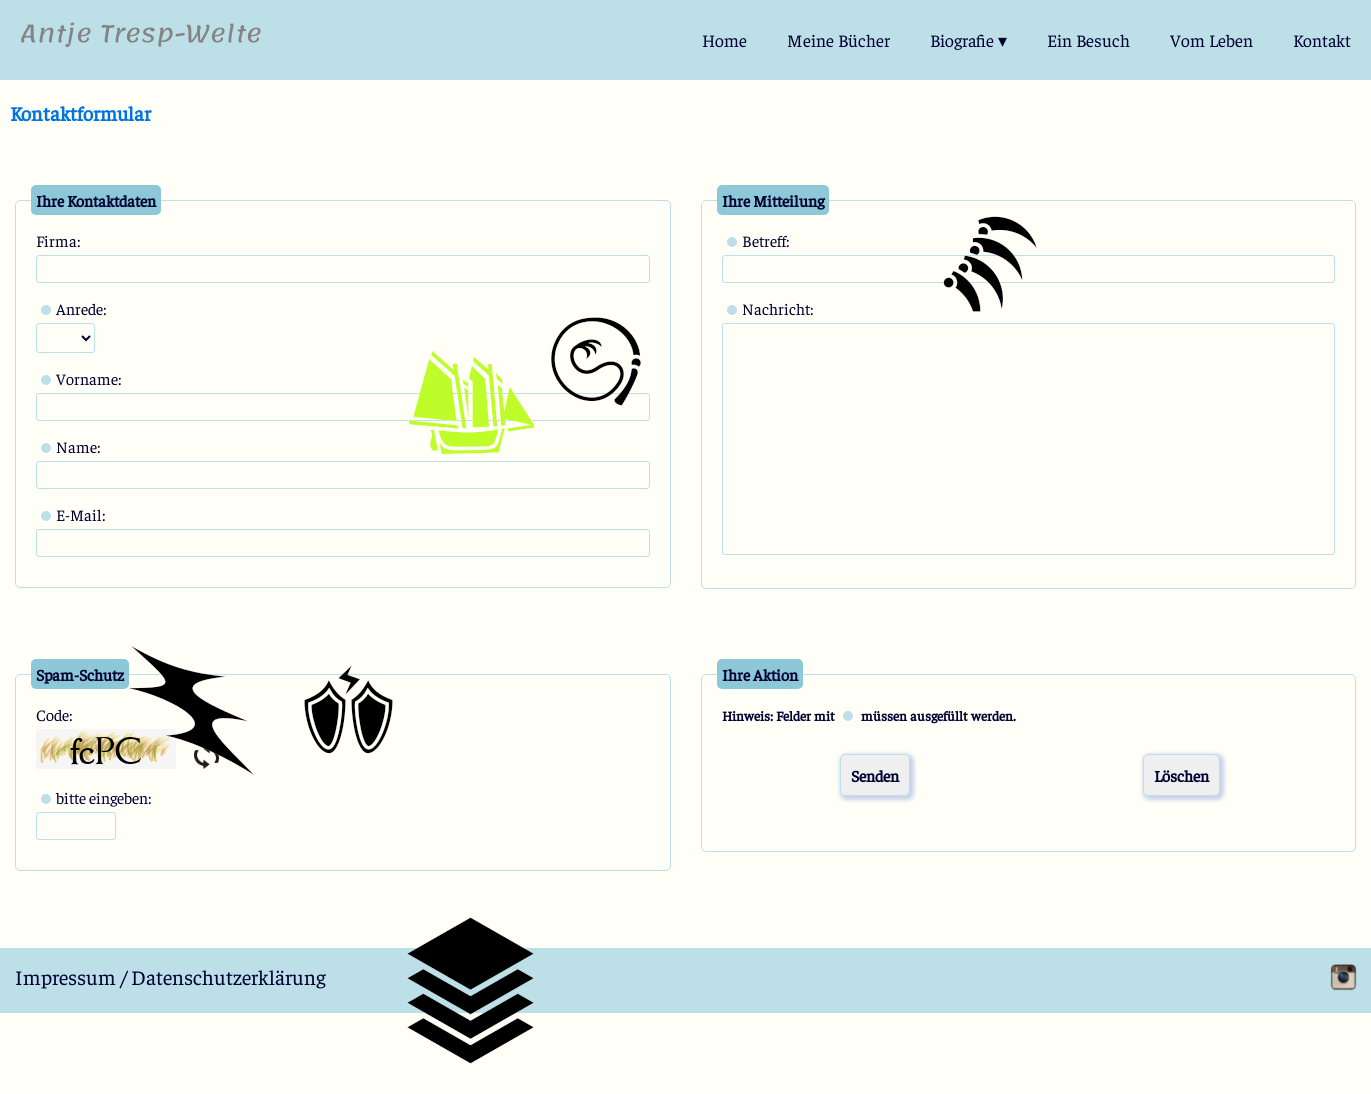 This screenshot has height=1094, width=1371. What do you see at coordinates (191, 710) in the screenshot?
I see `indicates damage or injury status` at bounding box center [191, 710].